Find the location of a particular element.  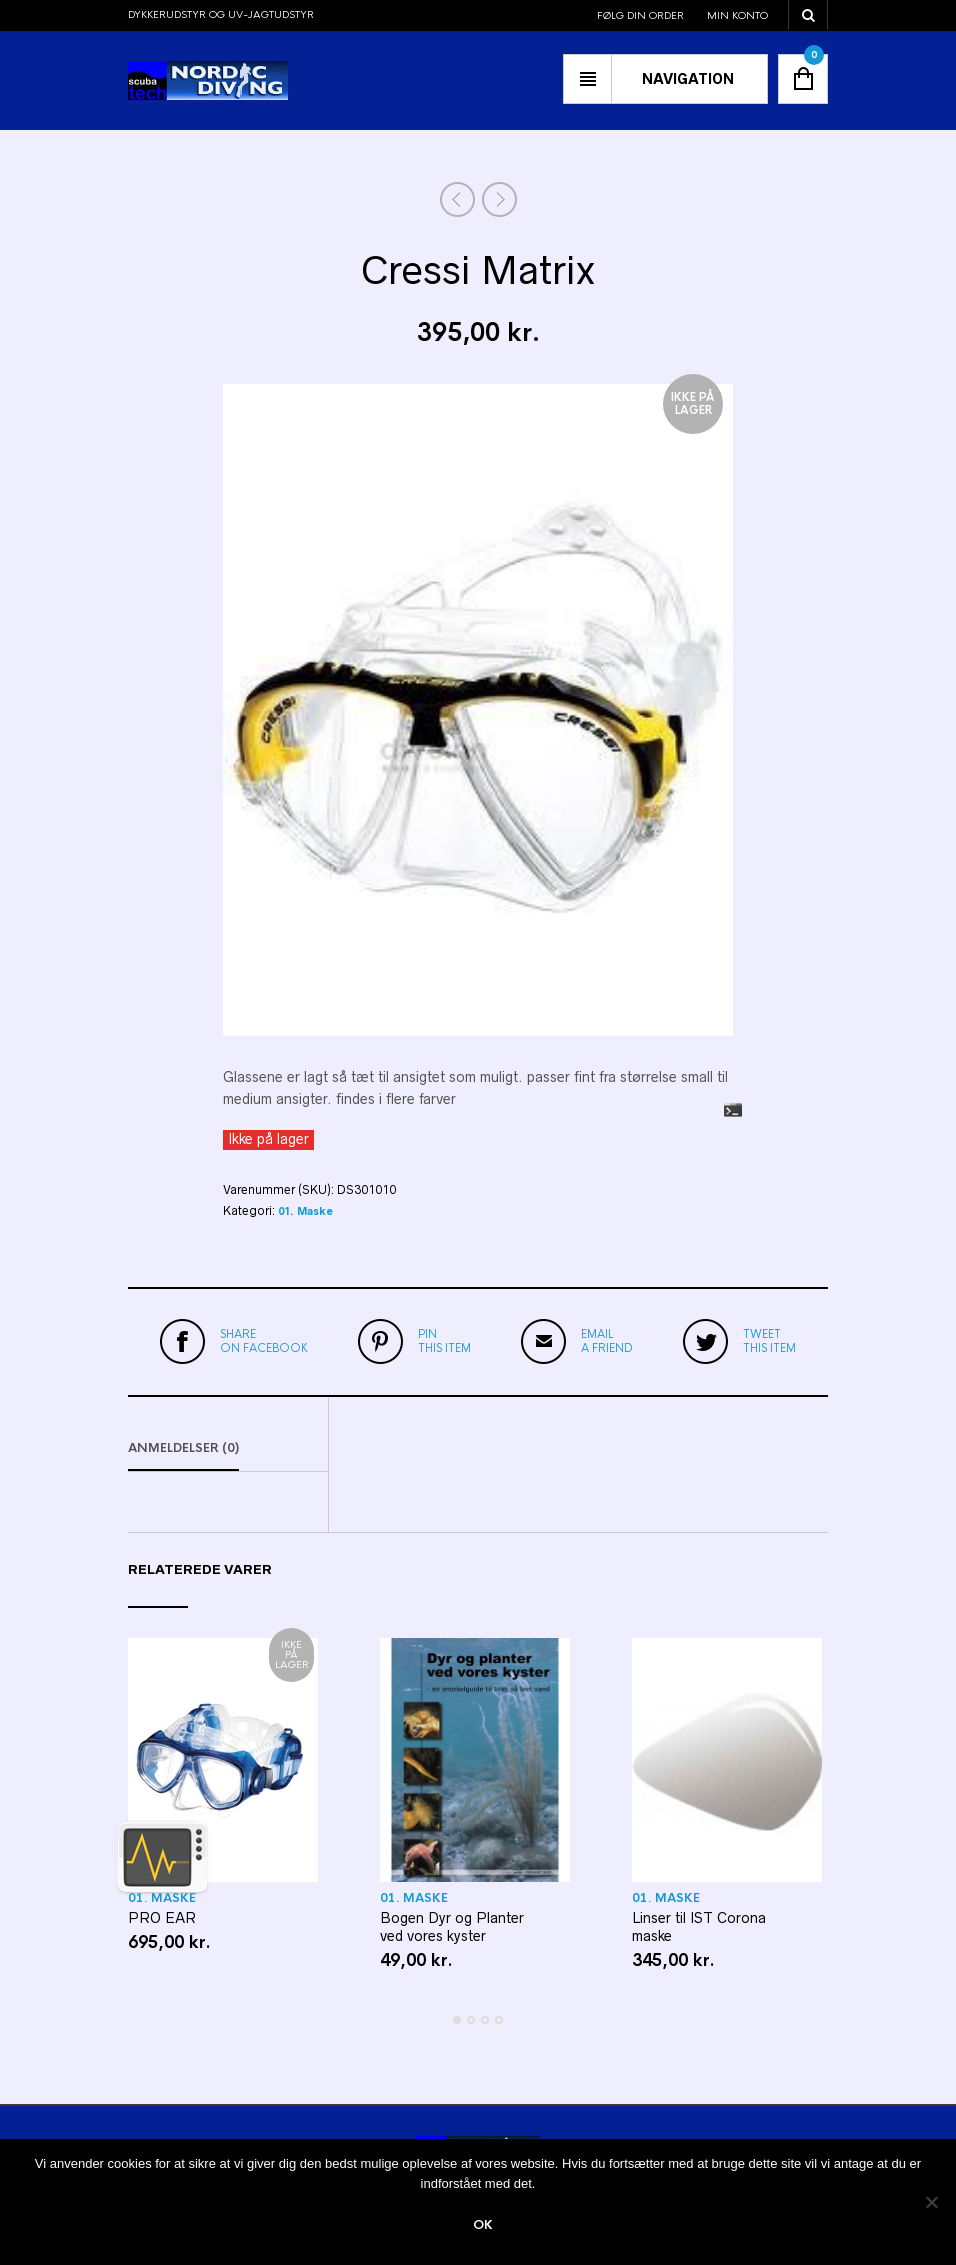

open the terminal application is located at coordinates (733, 1110).